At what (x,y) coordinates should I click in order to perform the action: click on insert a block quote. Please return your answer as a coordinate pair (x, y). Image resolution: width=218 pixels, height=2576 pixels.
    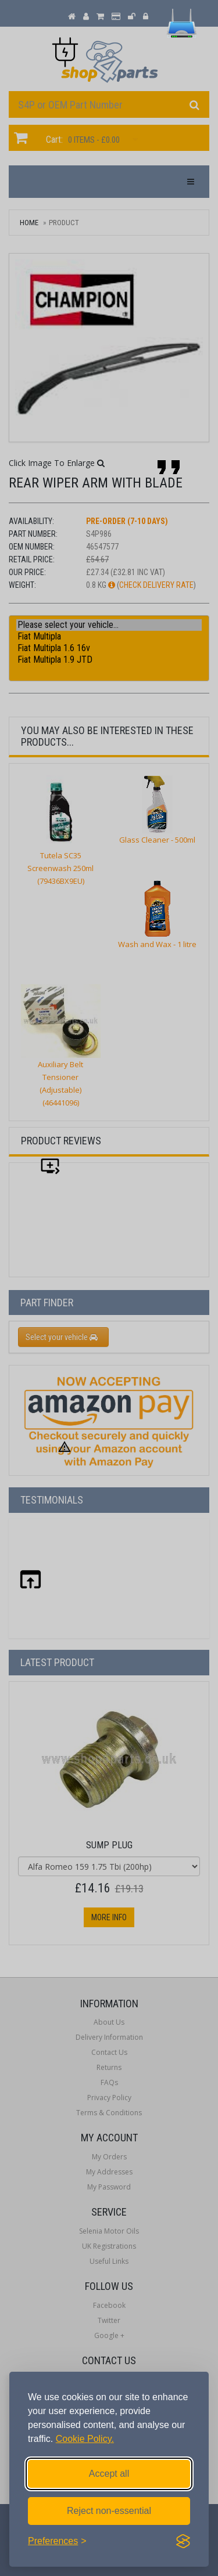
    Looking at the image, I should click on (169, 467).